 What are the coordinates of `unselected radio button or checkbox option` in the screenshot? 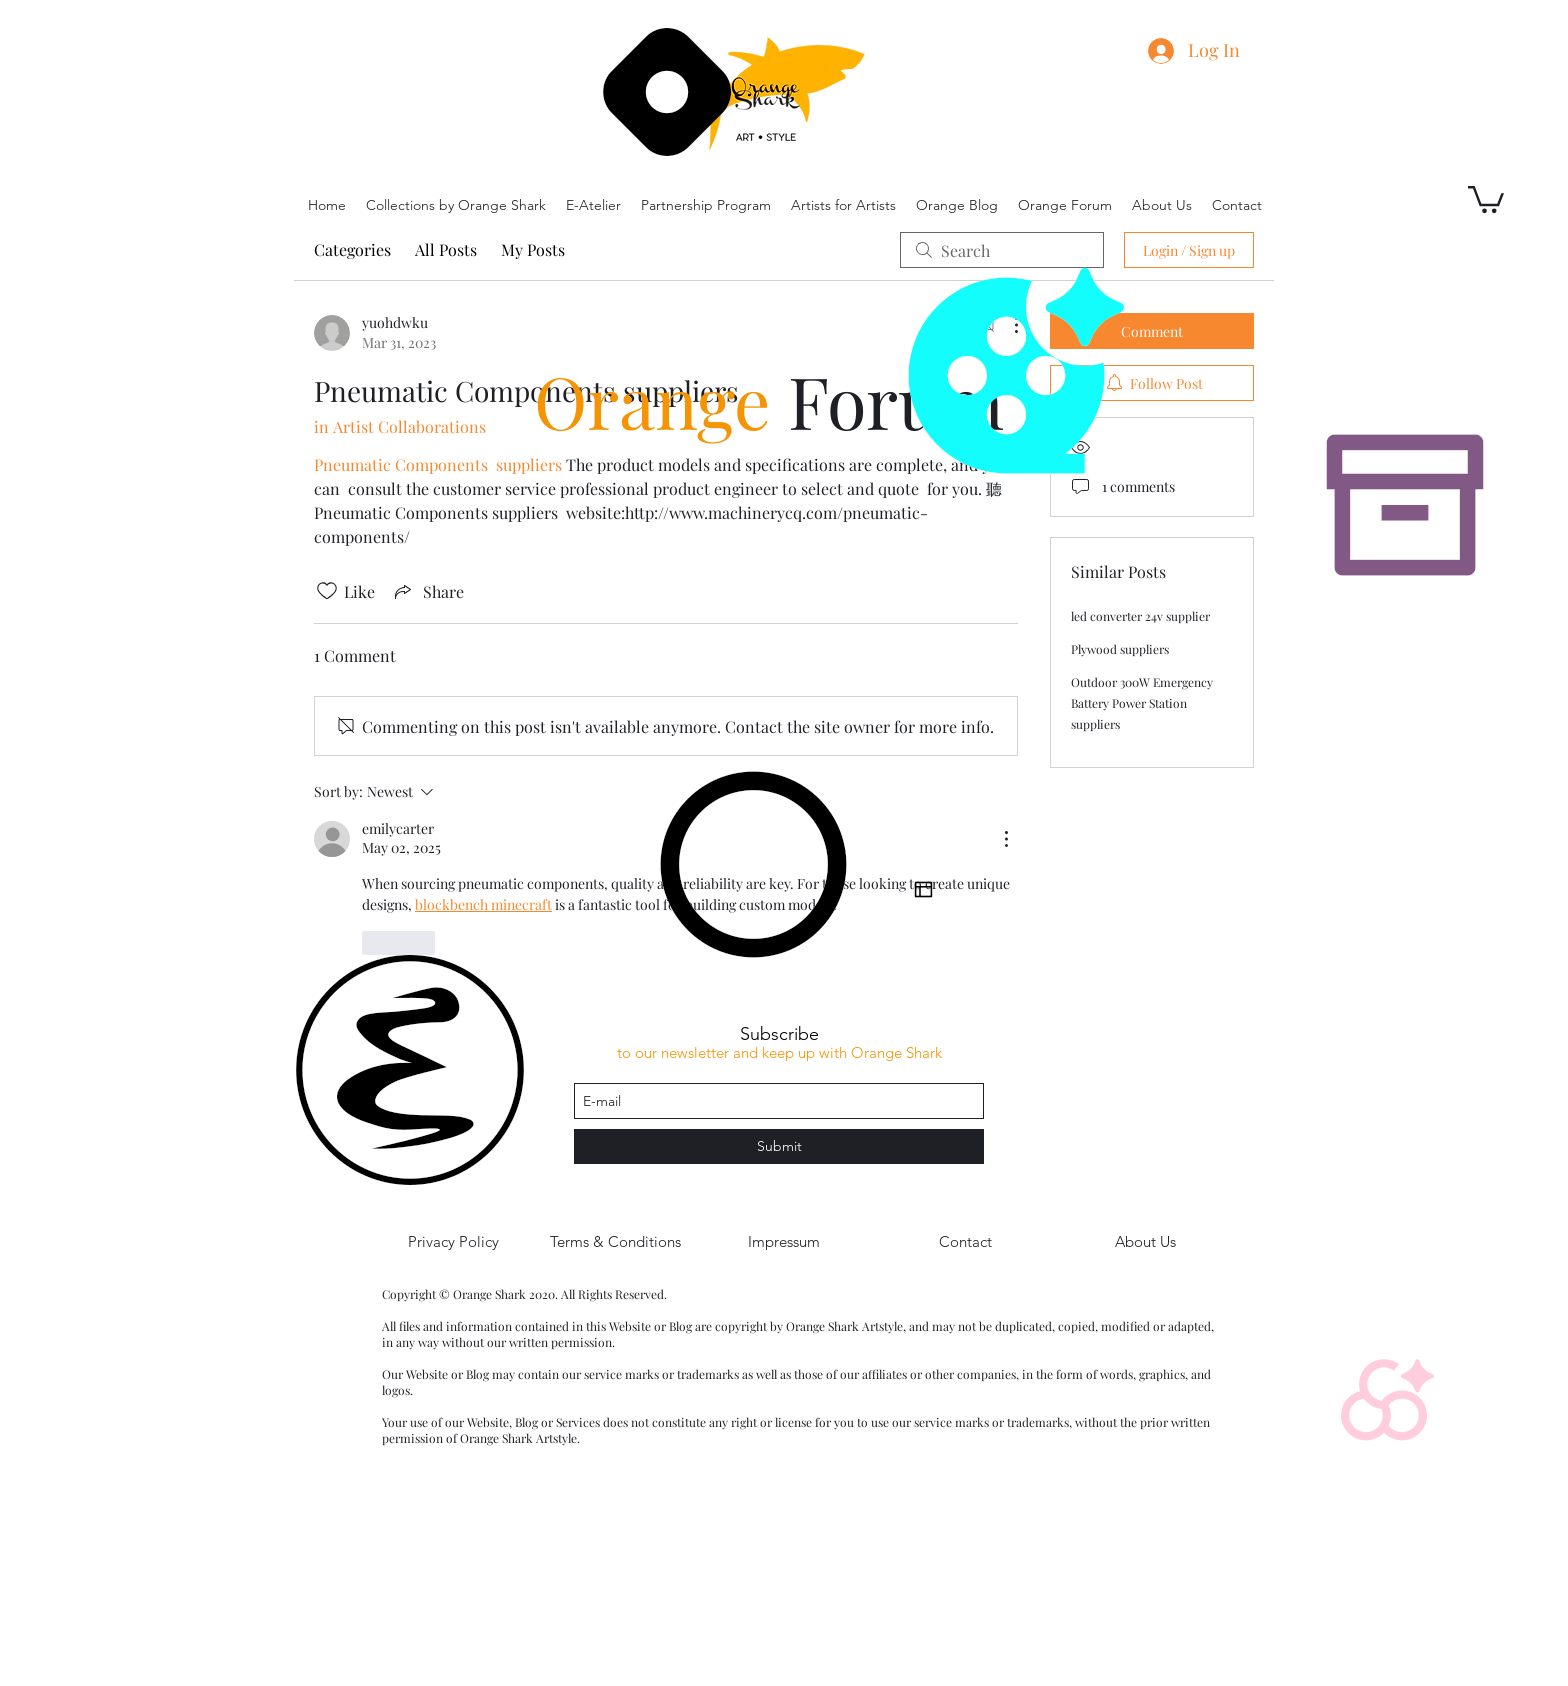 It's located at (753, 864).